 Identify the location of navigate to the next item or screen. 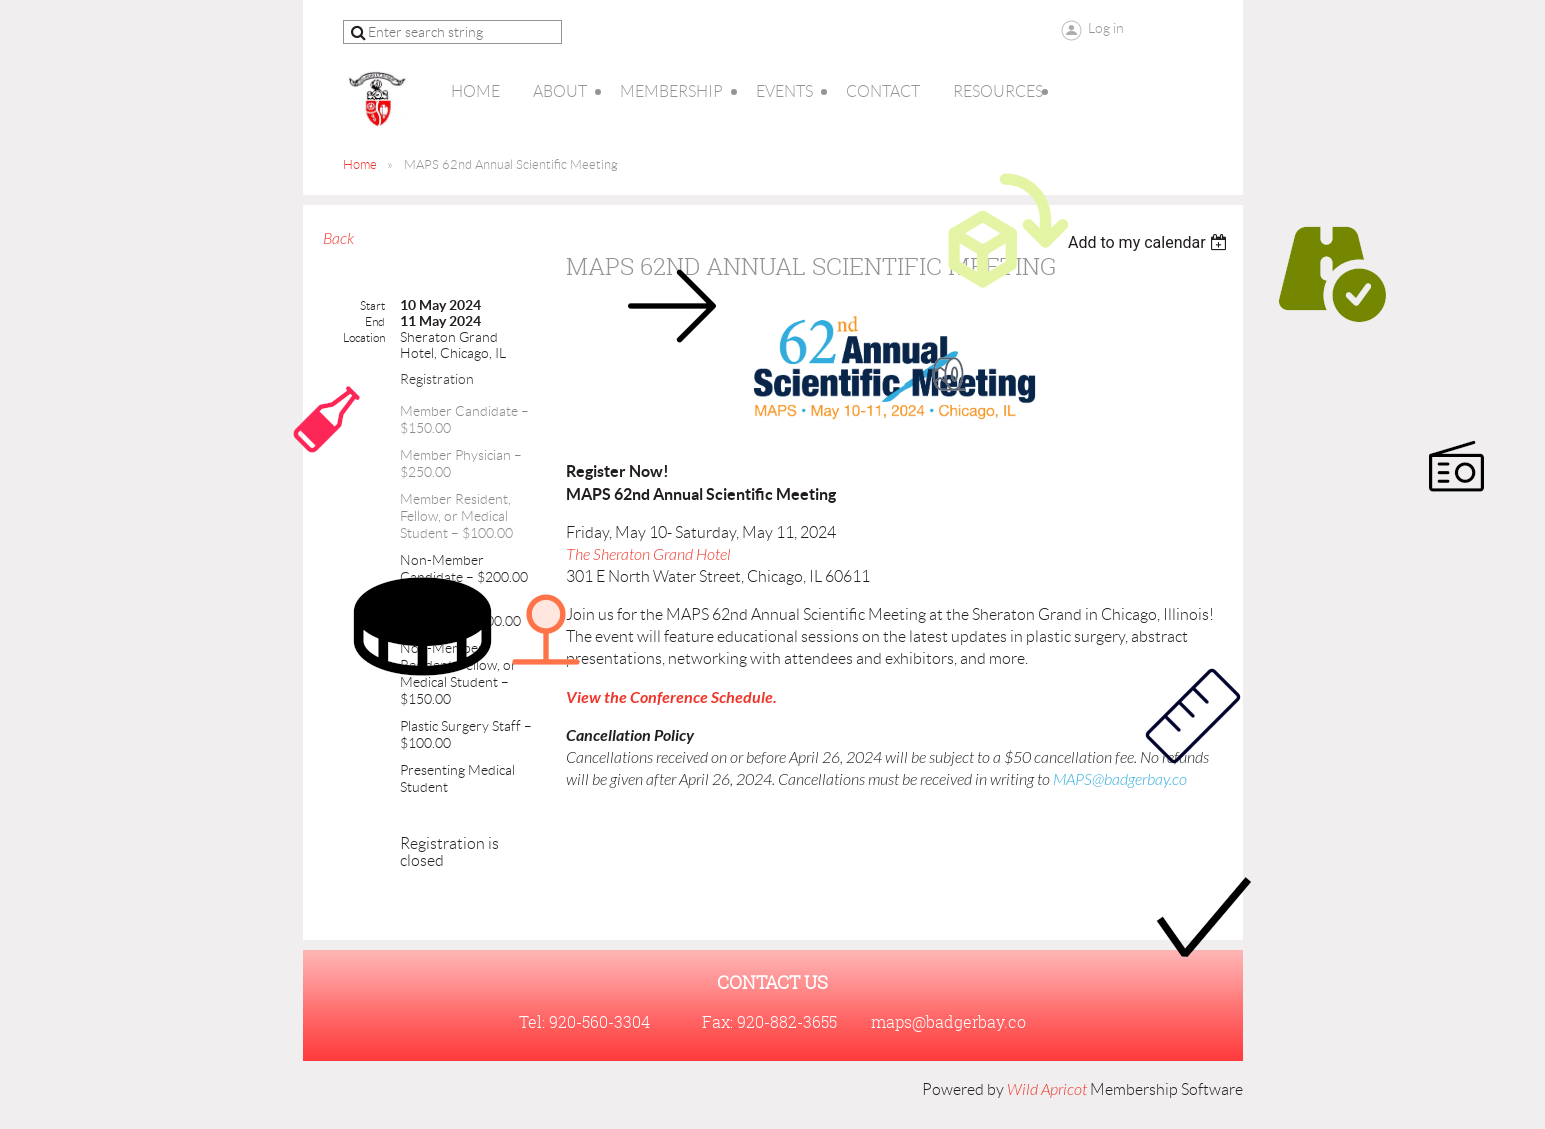
(672, 306).